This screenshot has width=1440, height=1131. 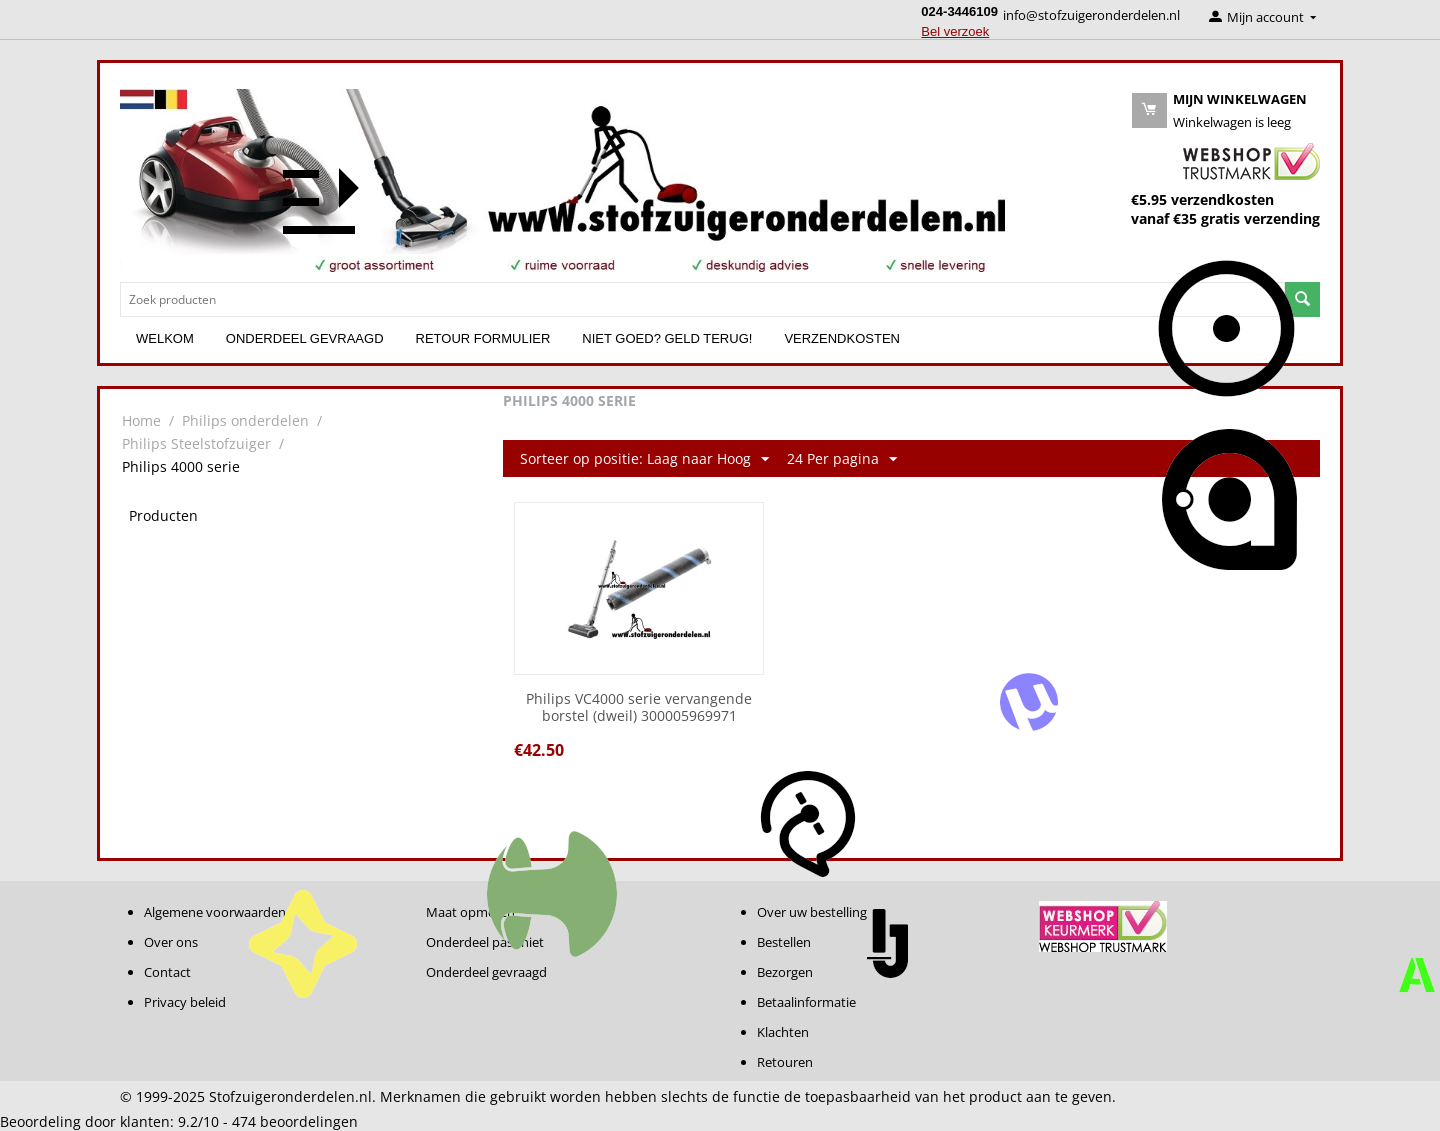 I want to click on open the Satellite app, so click(x=808, y=824).